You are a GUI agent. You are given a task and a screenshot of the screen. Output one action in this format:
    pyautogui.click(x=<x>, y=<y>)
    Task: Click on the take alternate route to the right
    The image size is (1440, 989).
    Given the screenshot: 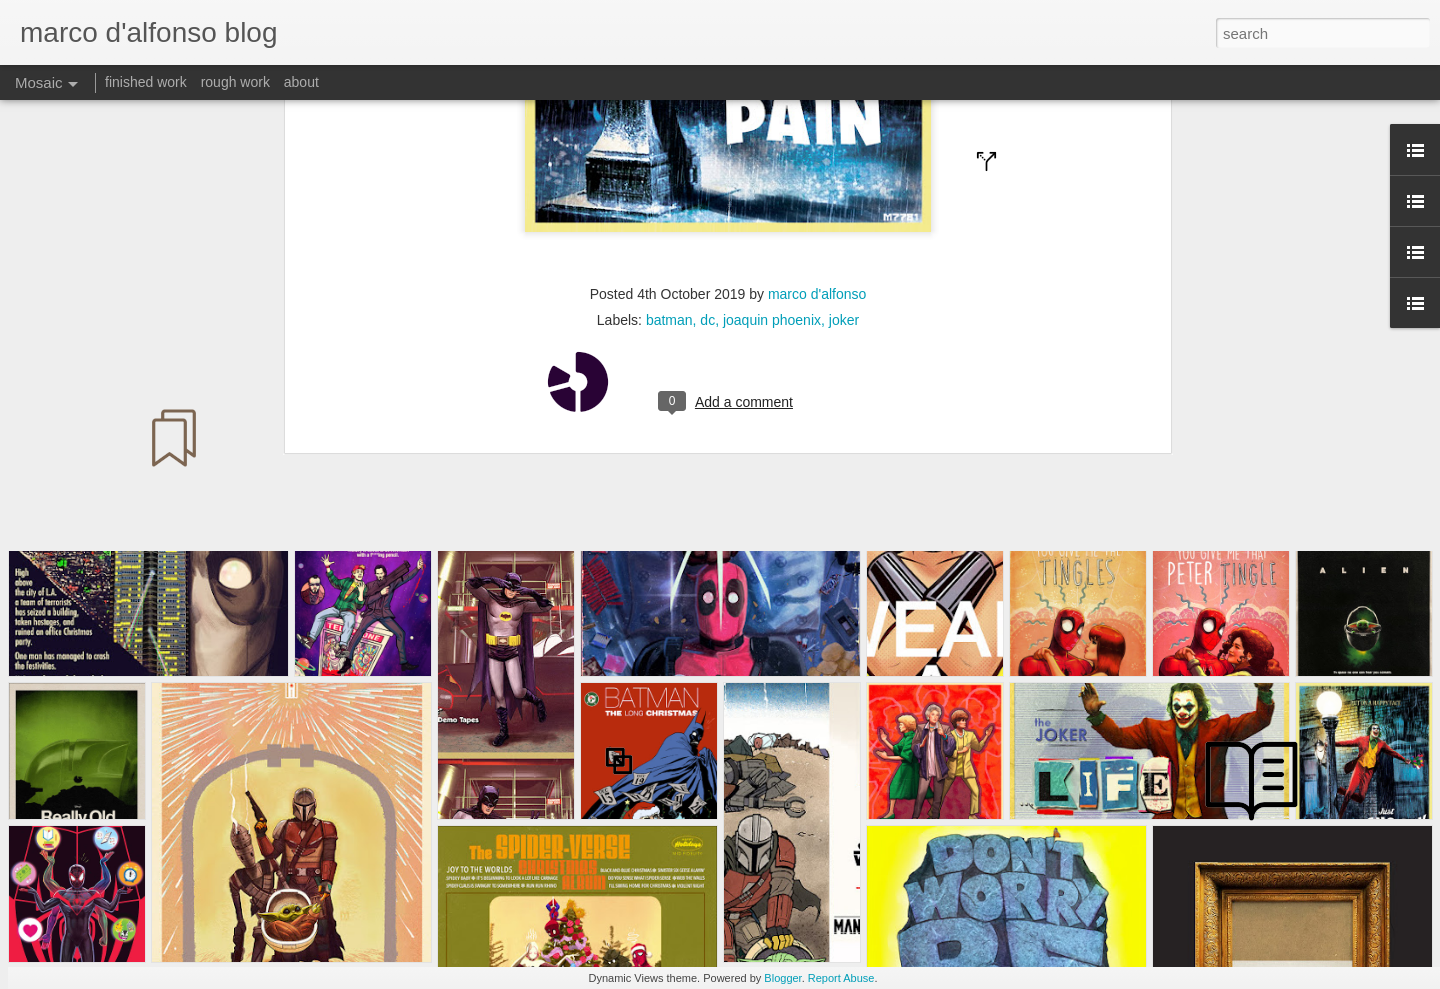 What is the action you would take?
    pyautogui.click(x=986, y=161)
    